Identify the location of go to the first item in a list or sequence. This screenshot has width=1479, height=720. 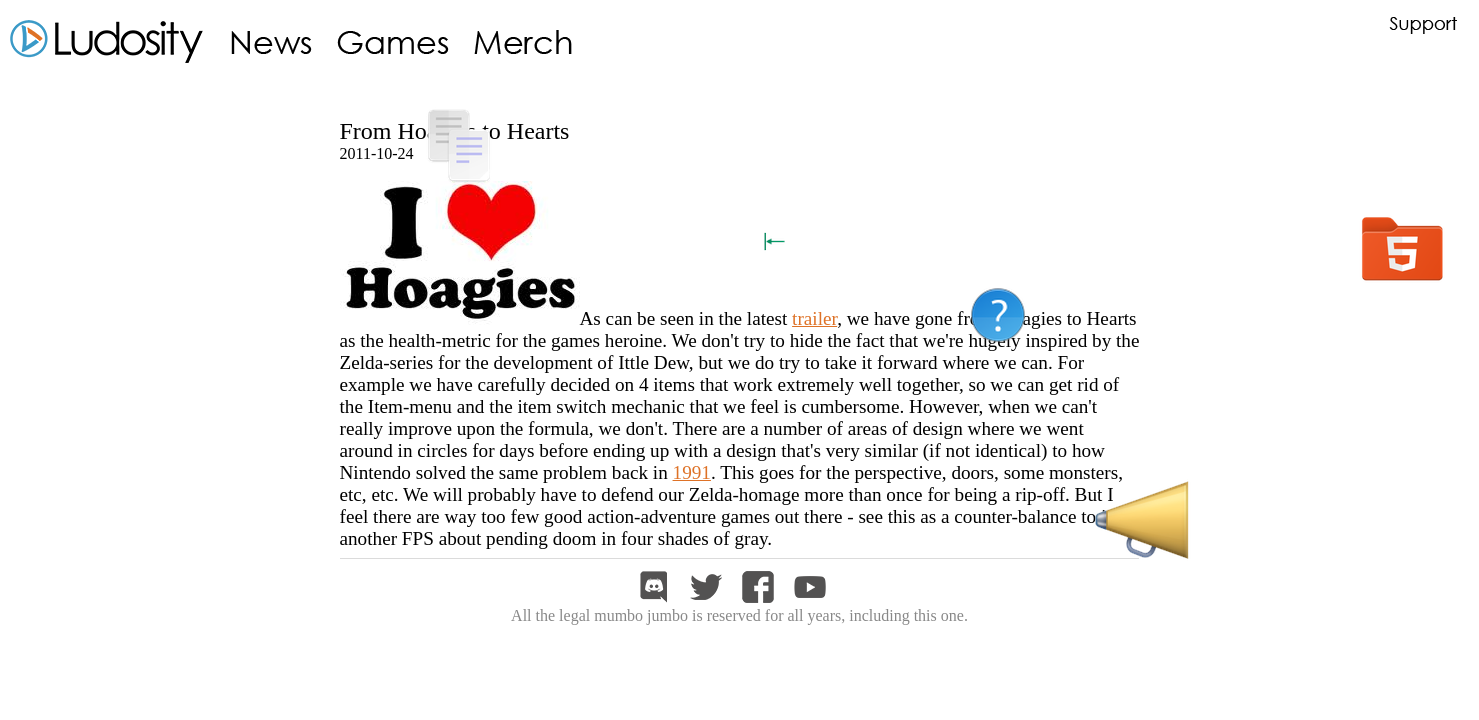
(774, 241).